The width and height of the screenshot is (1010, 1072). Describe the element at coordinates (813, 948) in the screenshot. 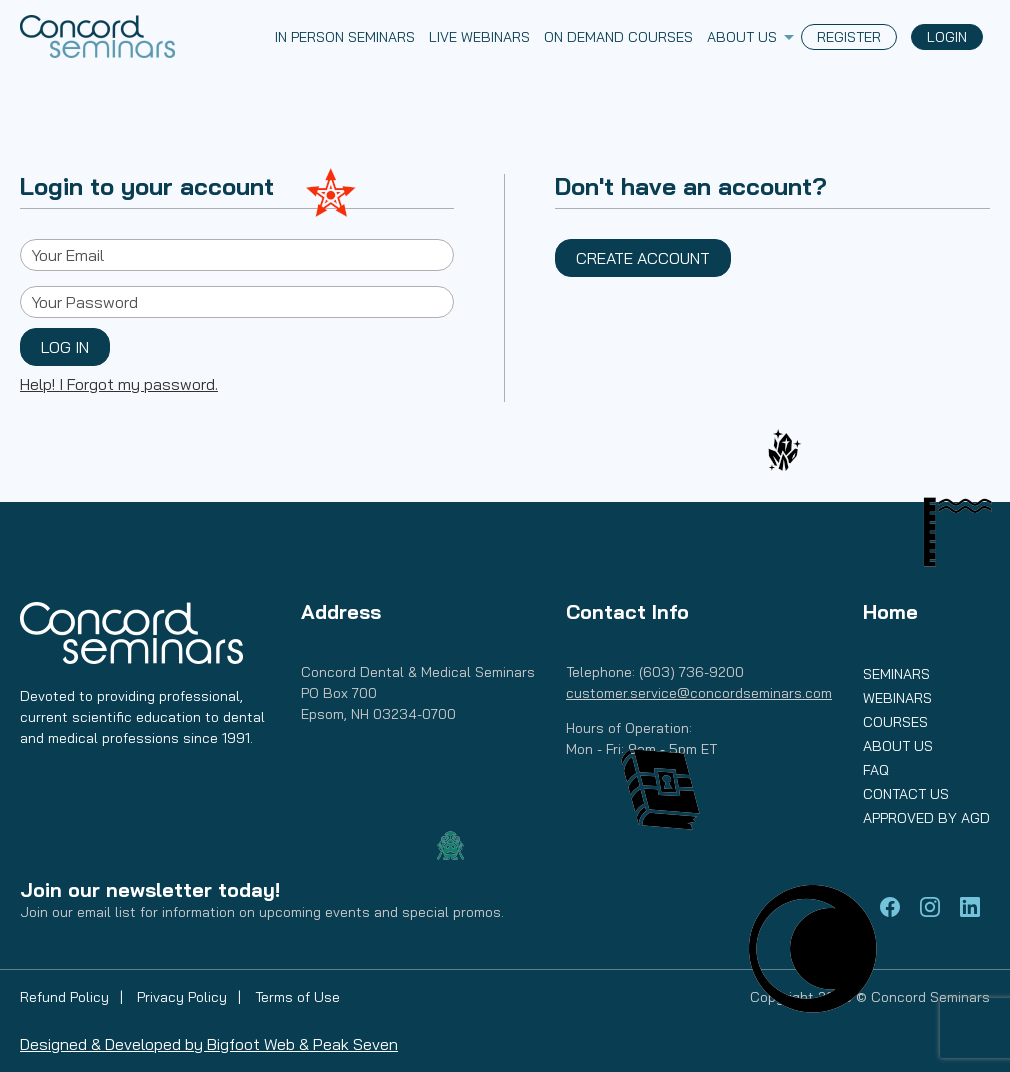

I see `toggle dark mode or night theme` at that location.